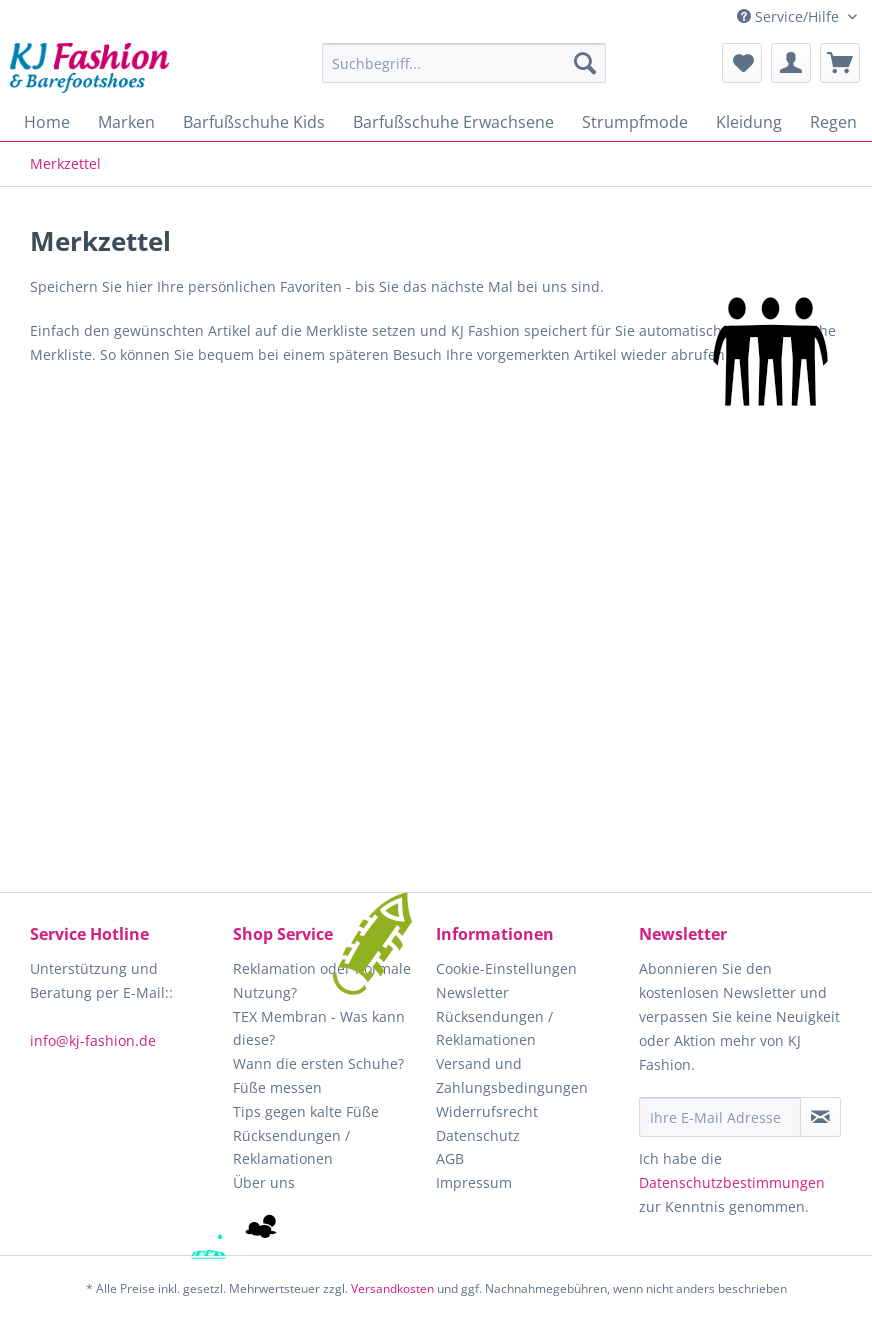 This screenshot has height=1338, width=872. I want to click on equip arm armor or bracer item, so click(372, 943).